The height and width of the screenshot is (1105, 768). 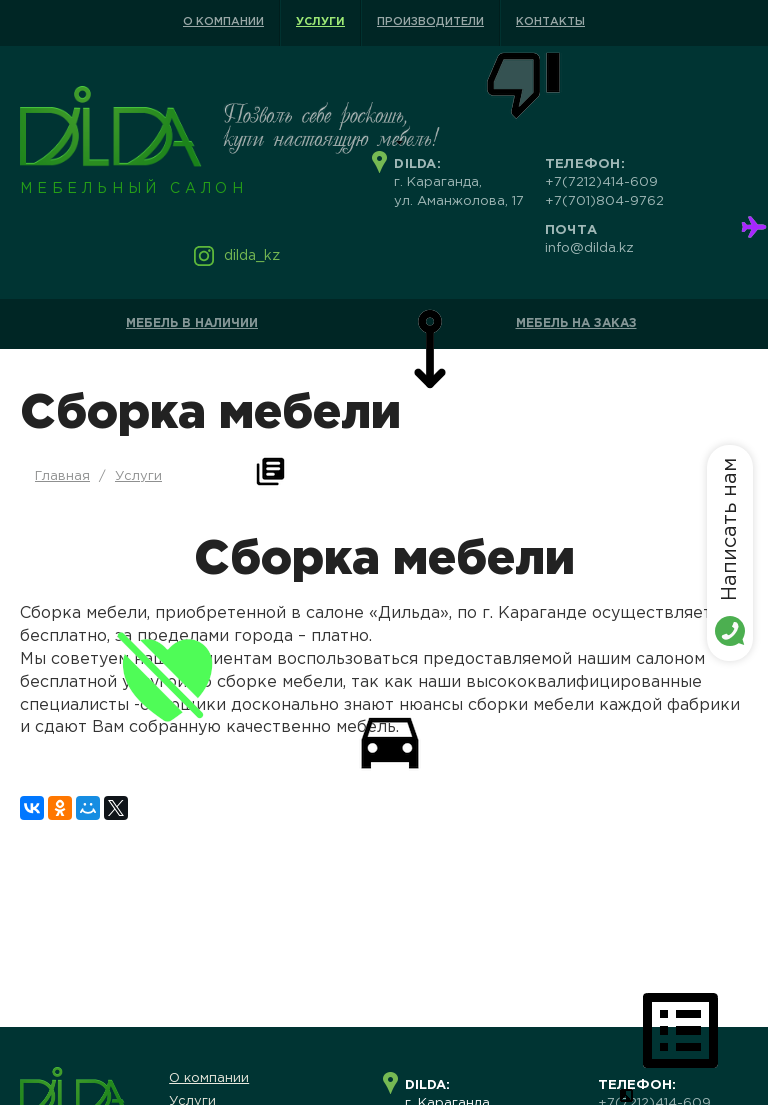 What do you see at coordinates (390, 740) in the screenshot?
I see `get driving directions` at bounding box center [390, 740].